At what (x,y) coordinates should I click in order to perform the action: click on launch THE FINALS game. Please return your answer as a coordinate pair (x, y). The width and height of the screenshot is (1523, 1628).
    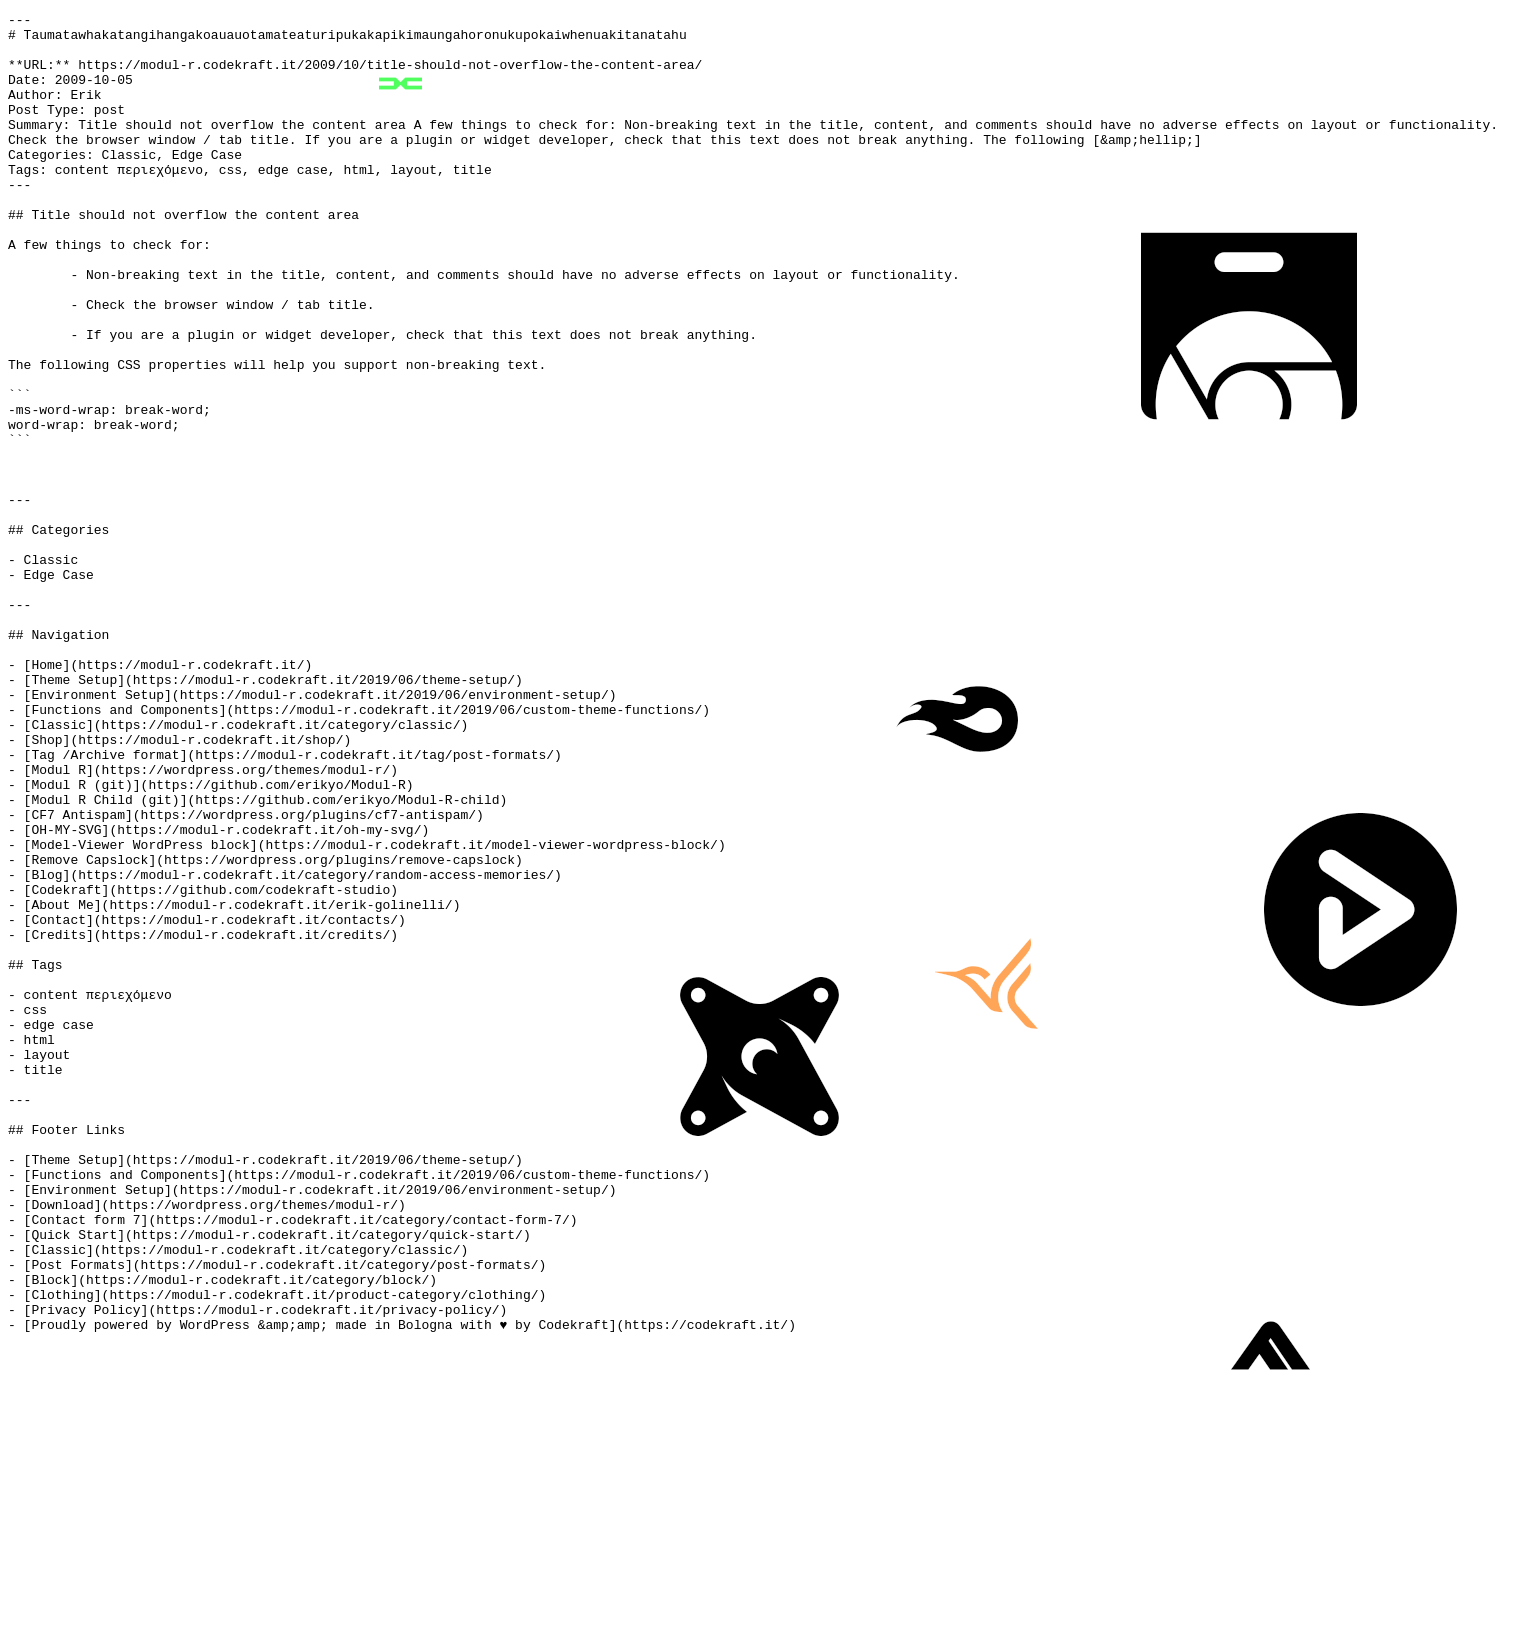
    Looking at the image, I should click on (1270, 1345).